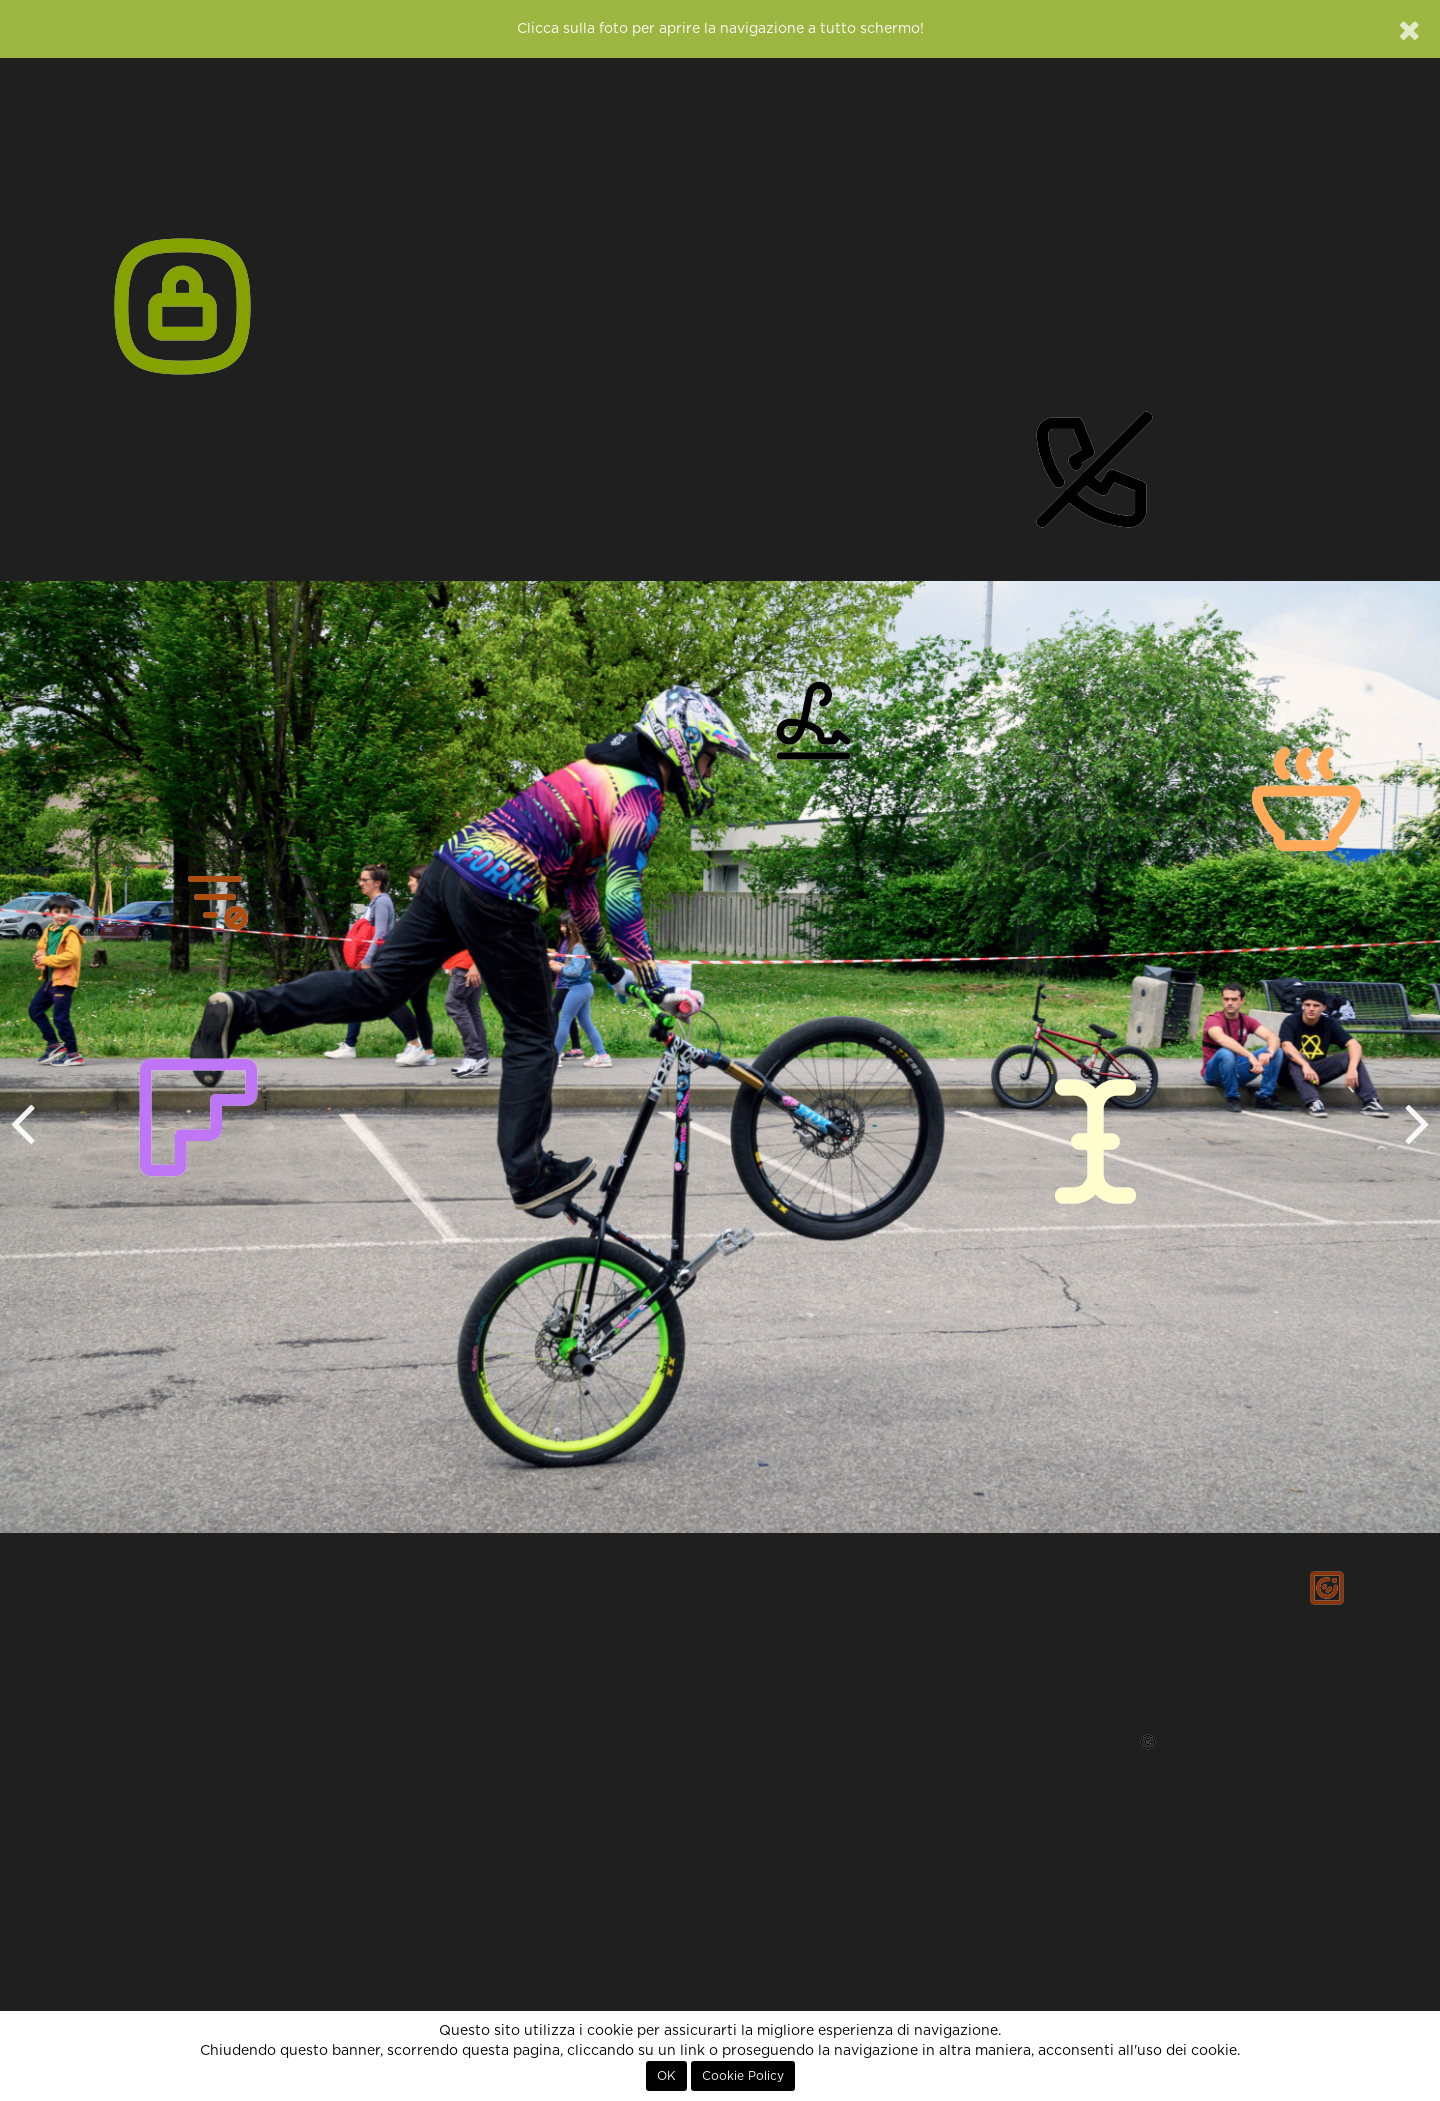 The height and width of the screenshot is (2101, 1440). I want to click on add your signature to a document, so click(813, 722).